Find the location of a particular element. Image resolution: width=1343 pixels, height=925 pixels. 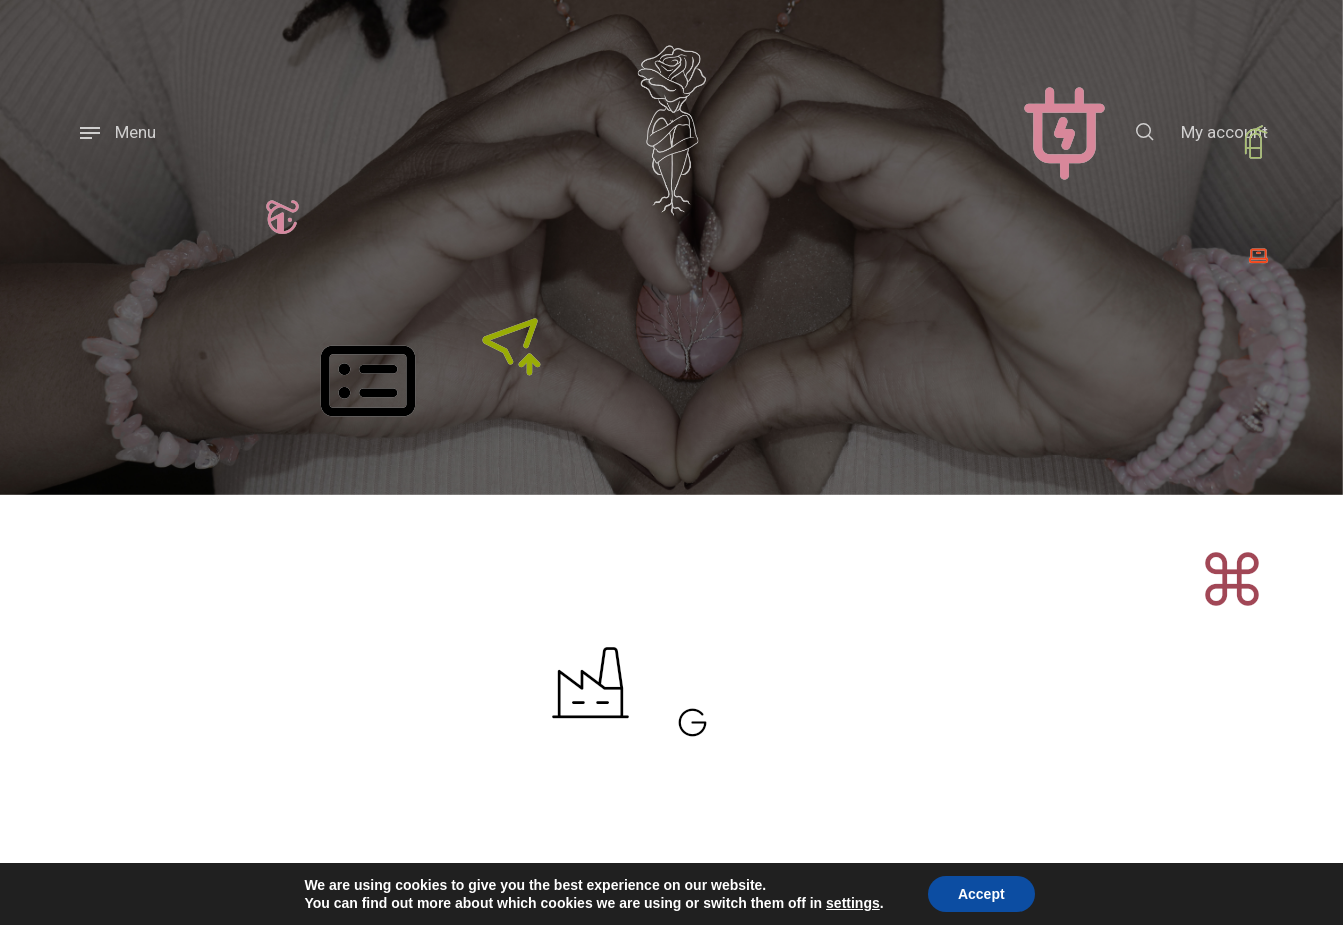

device is currently charging is located at coordinates (1064, 133).